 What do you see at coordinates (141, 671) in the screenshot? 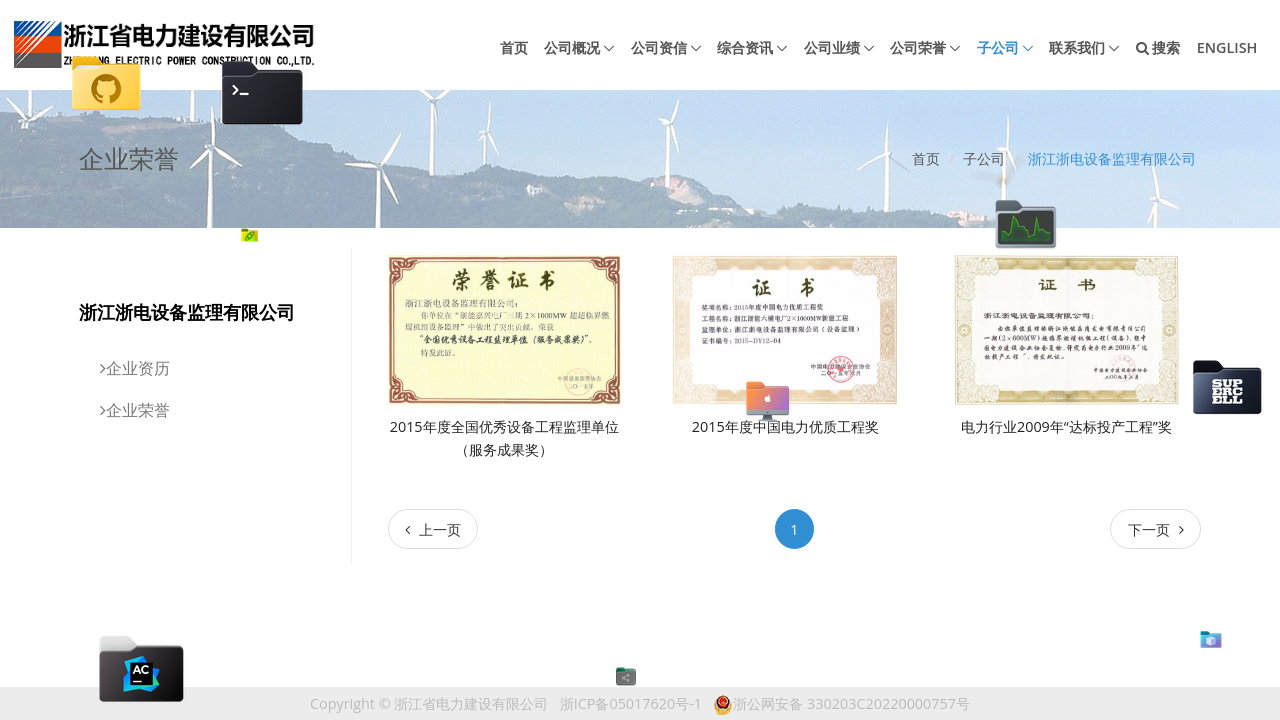
I see `open AppCode project folder` at bounding box center [141, 671].